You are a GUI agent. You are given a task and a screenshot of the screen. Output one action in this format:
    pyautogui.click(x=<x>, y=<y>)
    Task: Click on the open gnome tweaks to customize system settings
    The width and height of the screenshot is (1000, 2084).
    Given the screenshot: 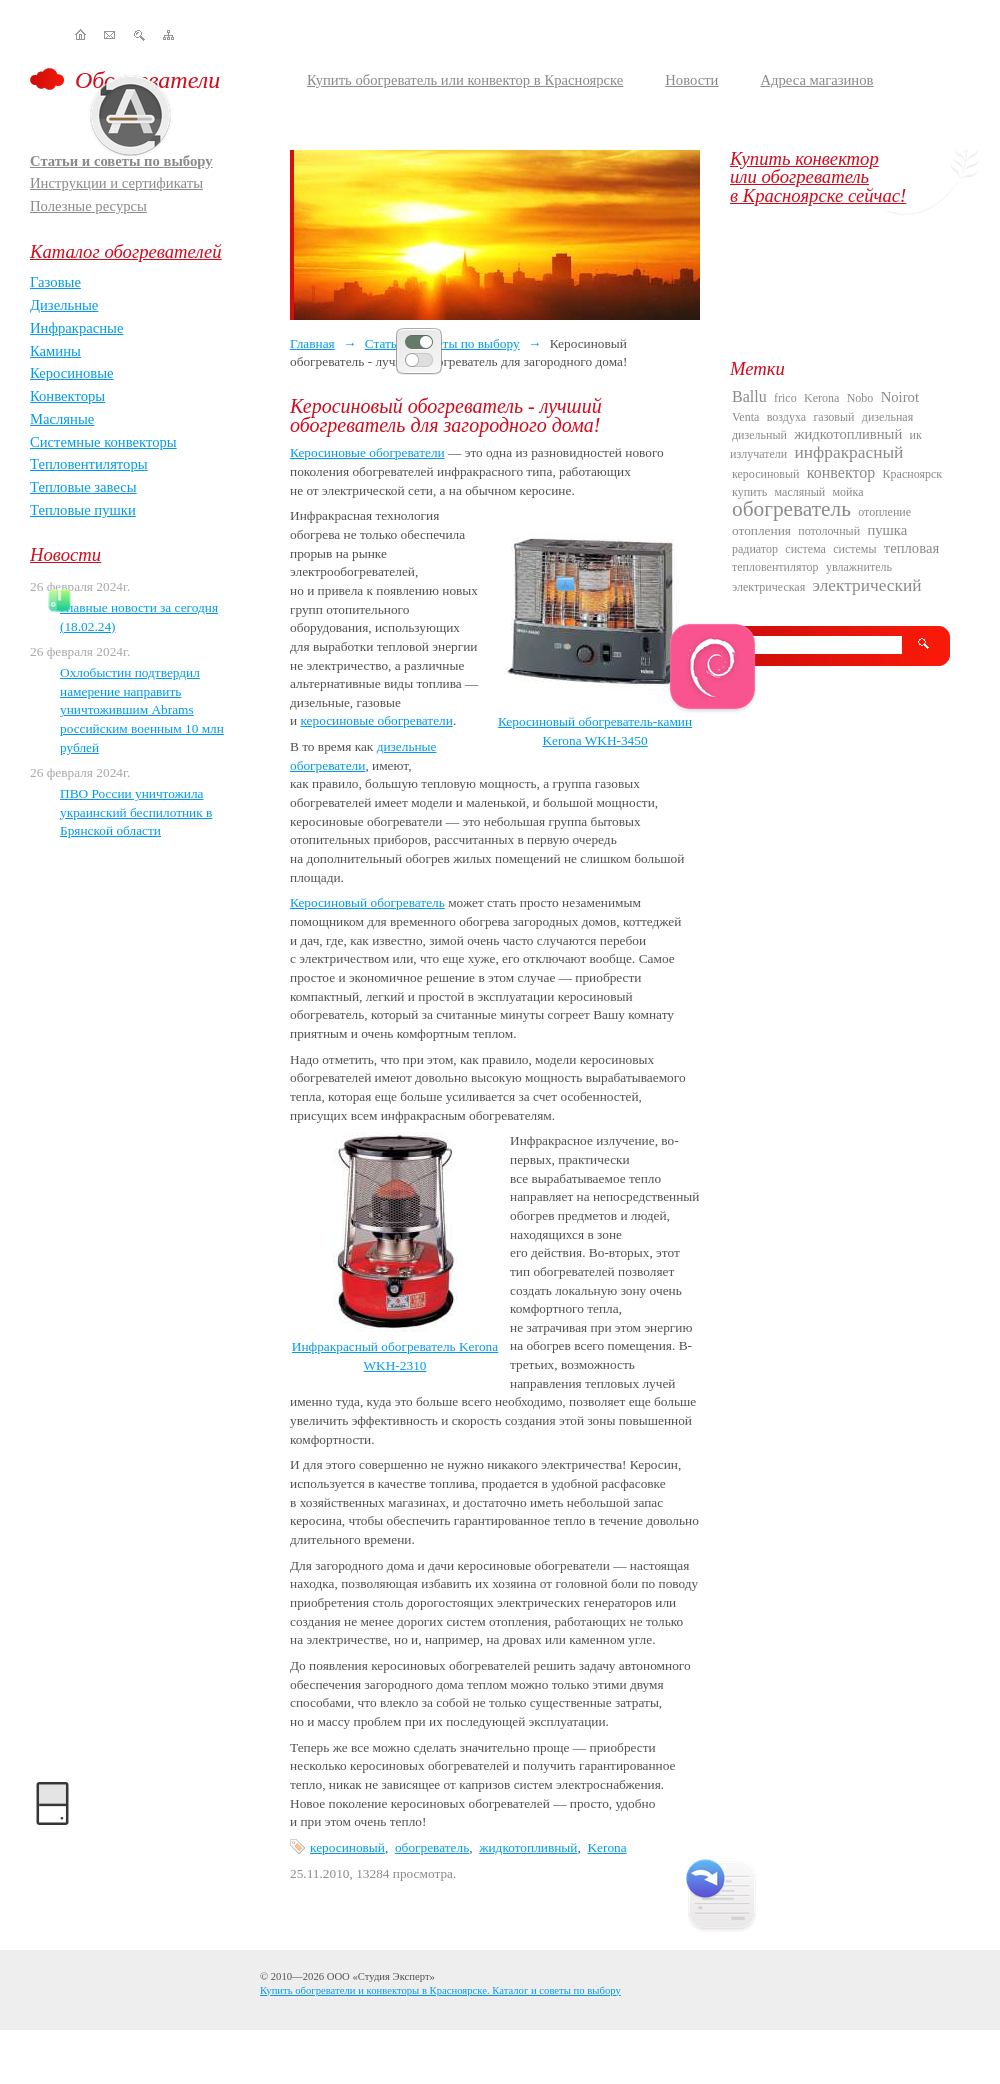 What is the action you would take?
    pyautogui.click(x=419, y=351)
    